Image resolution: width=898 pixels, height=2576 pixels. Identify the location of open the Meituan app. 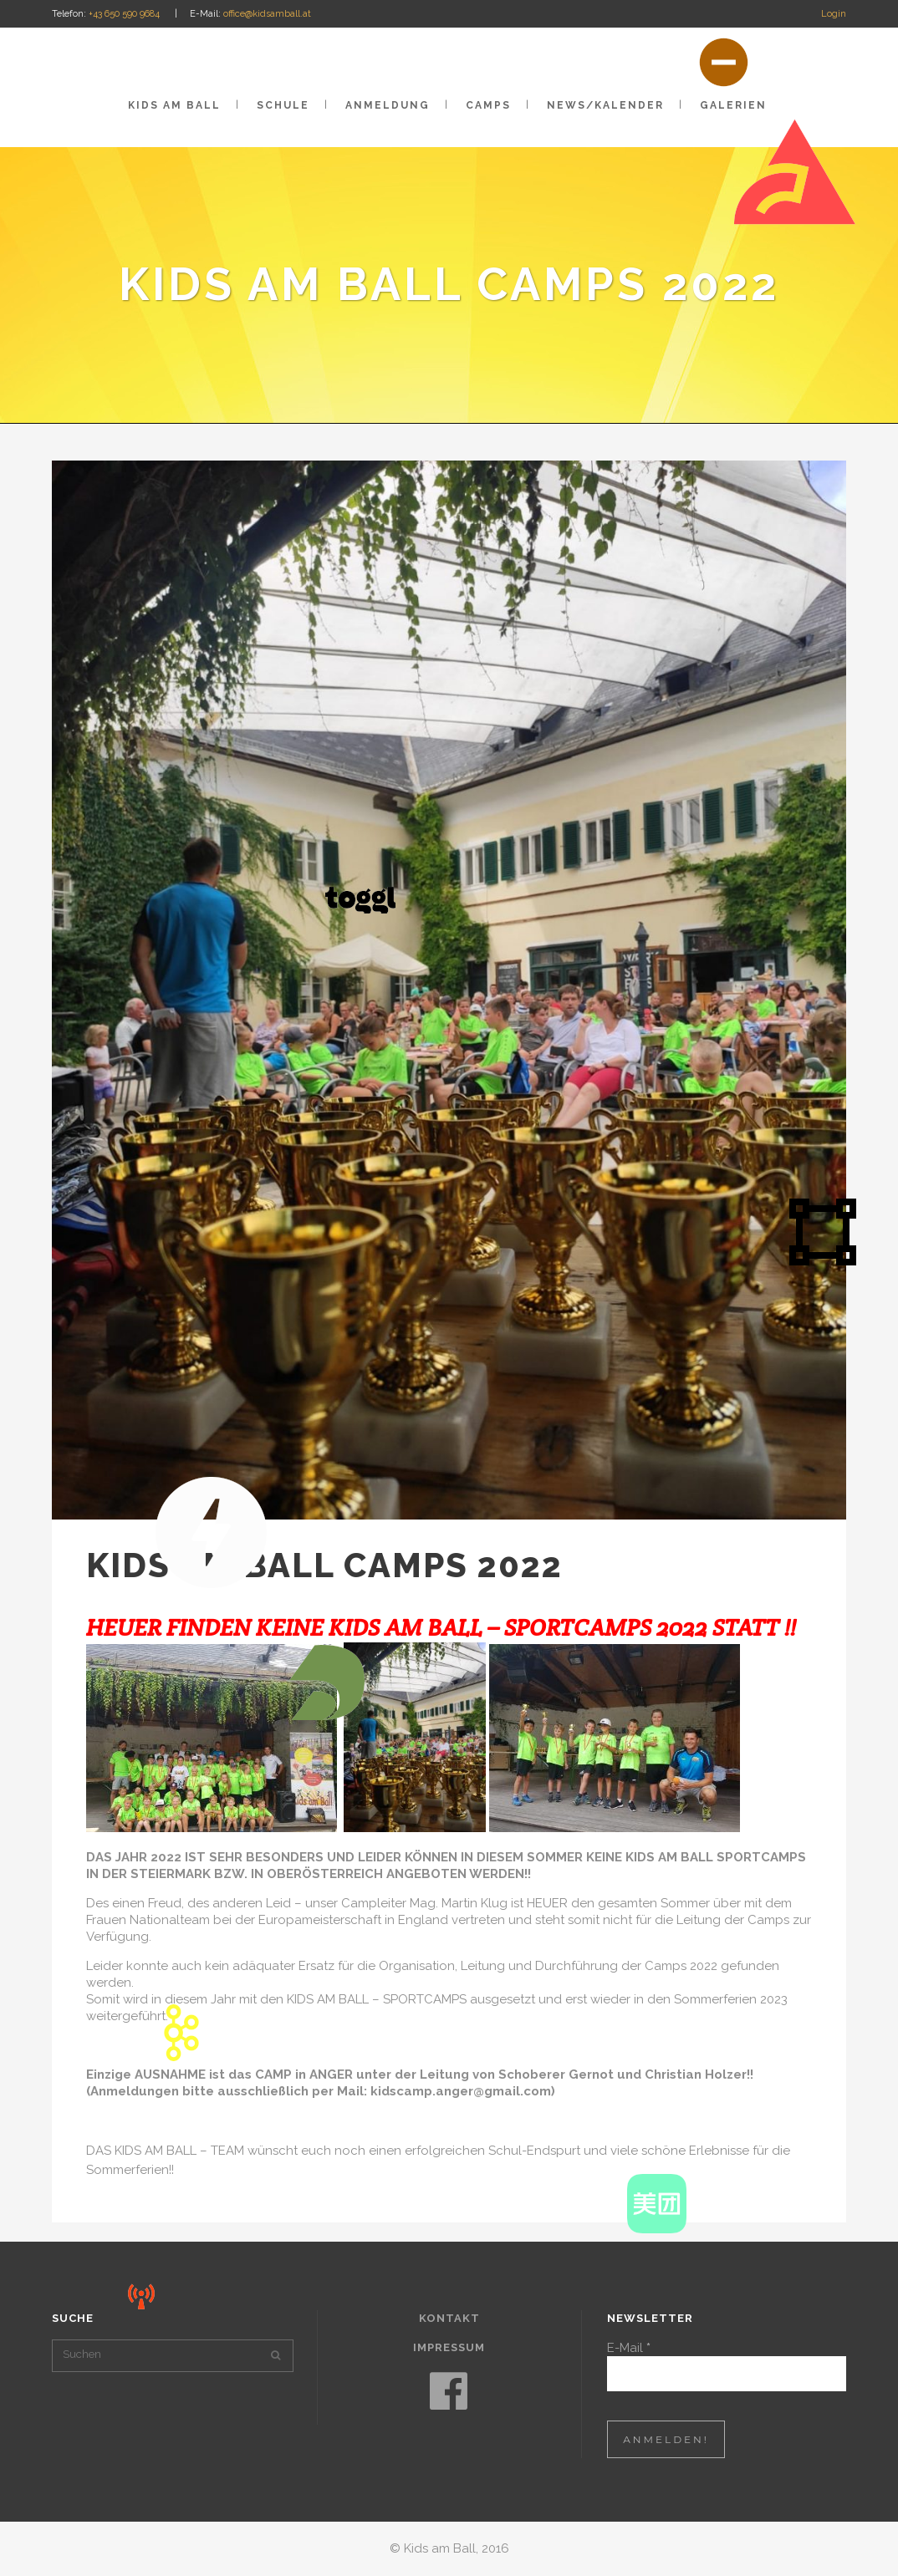
(656, 2203).